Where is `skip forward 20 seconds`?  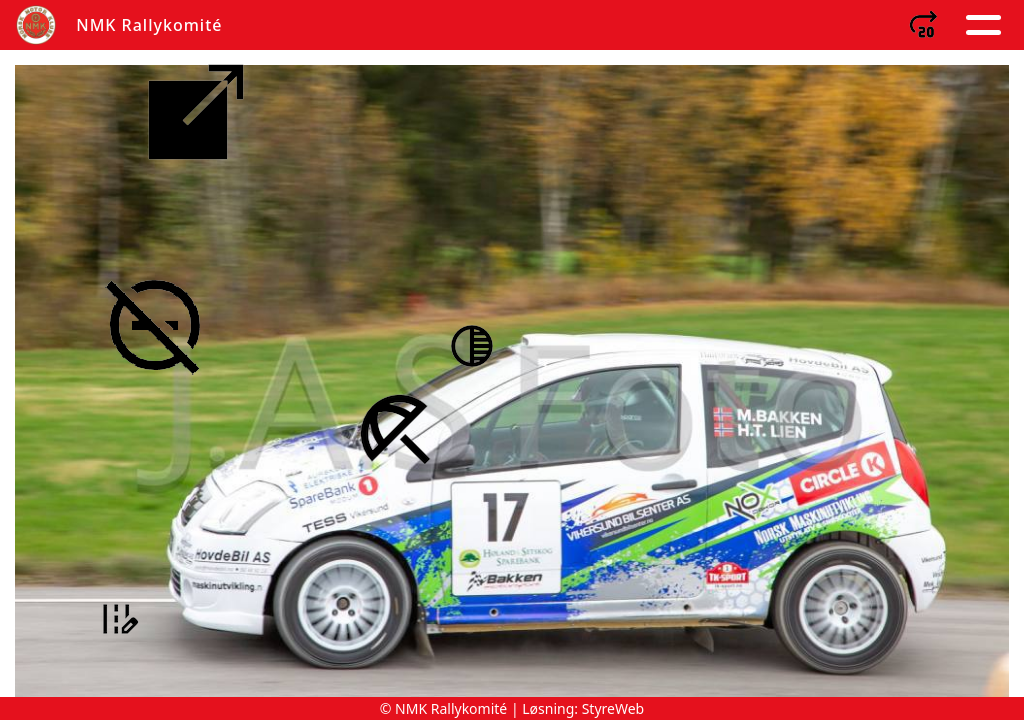
skip forward 20 seconds is located at coordinates (924, 25).